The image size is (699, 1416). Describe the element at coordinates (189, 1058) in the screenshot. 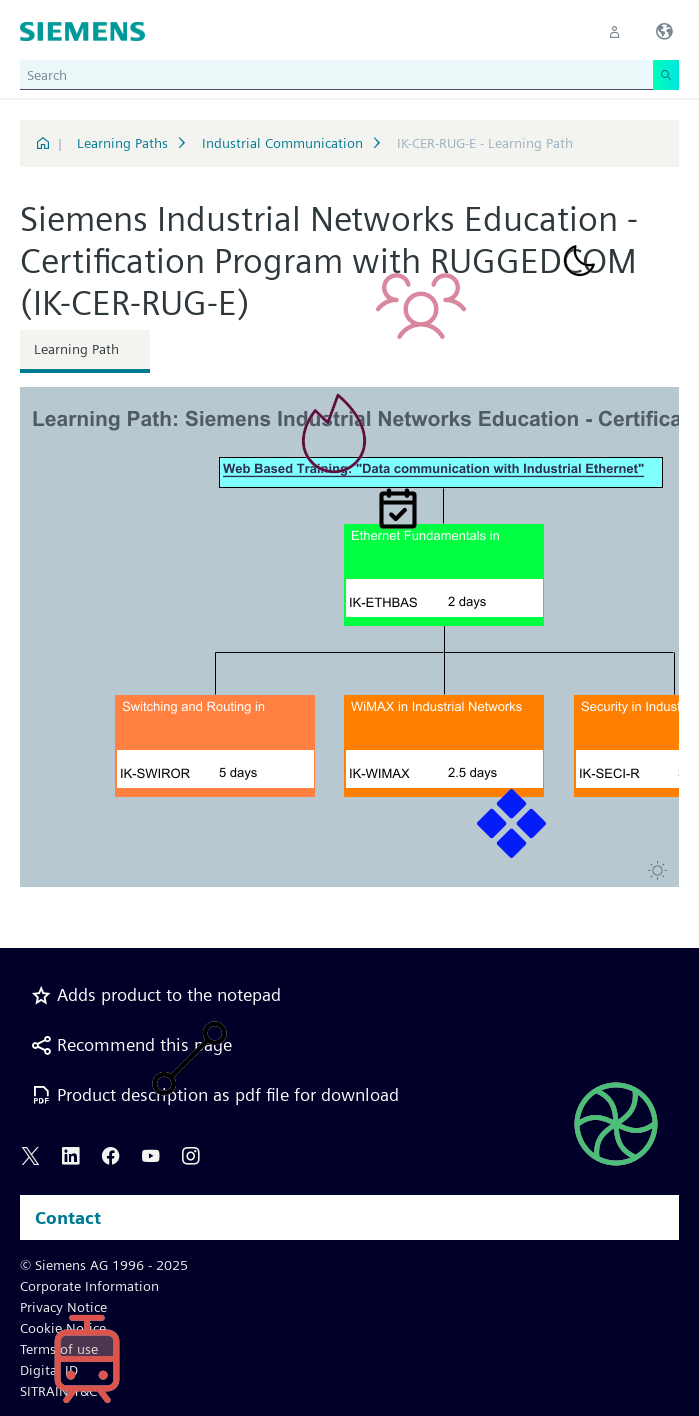

I see `draw a line between two points` at that location.